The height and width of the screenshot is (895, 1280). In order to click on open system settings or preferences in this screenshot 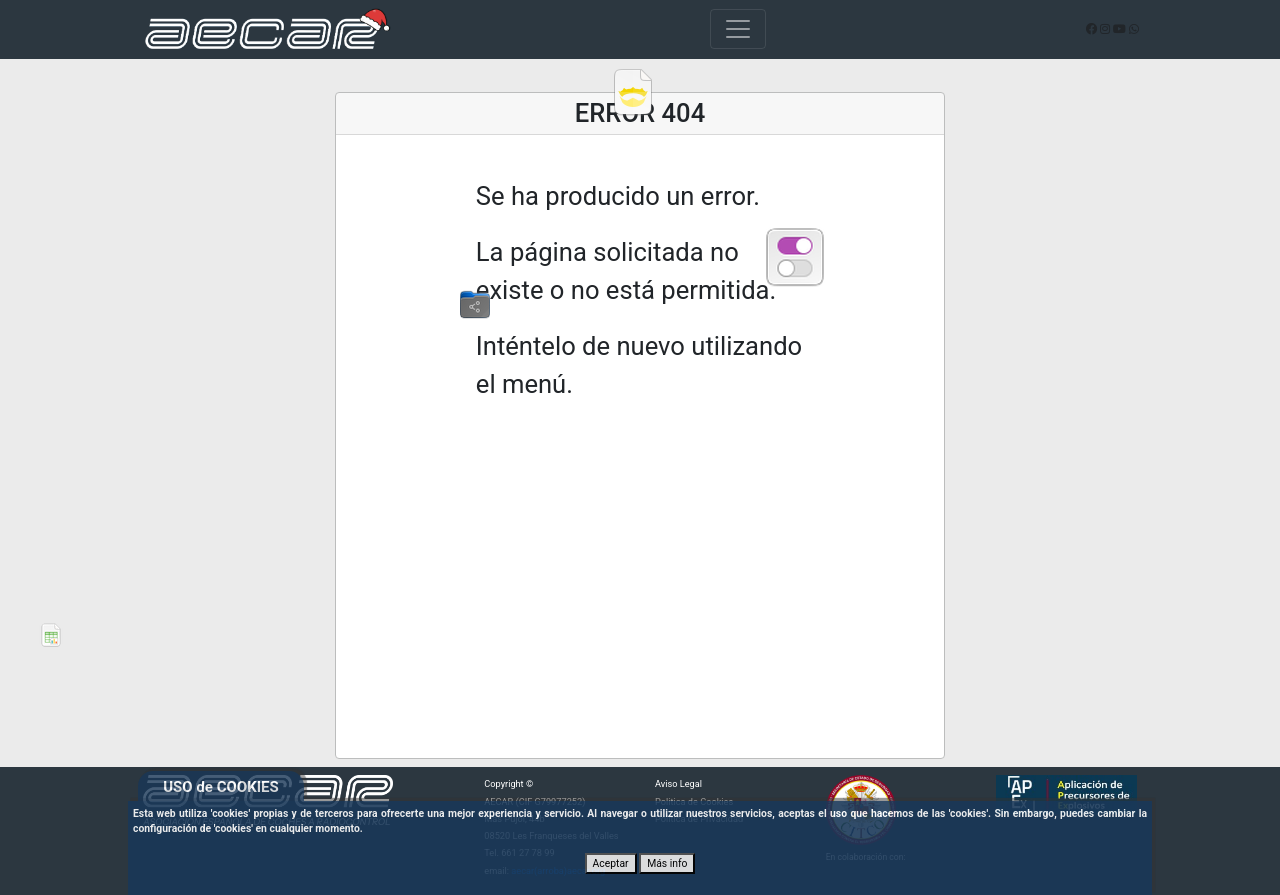, I will do `click(795, 257)`.